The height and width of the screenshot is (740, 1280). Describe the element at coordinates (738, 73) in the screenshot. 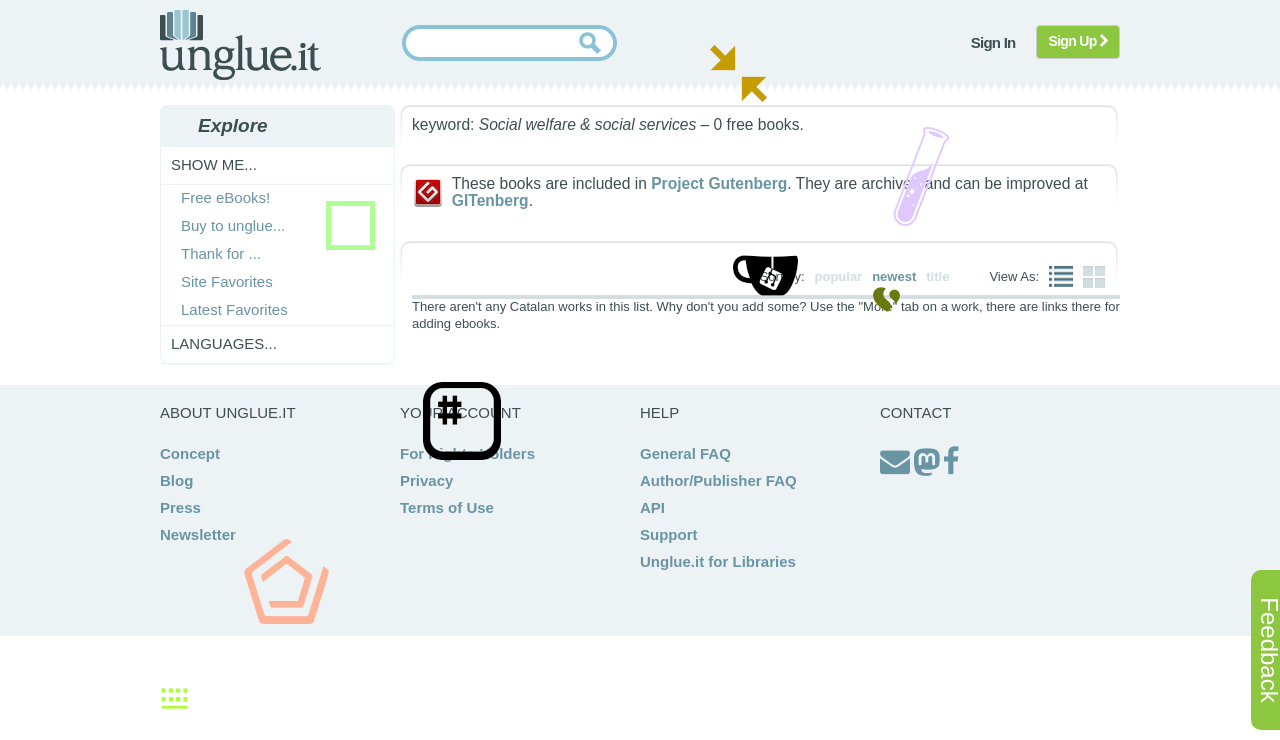

I see `collapse or minimize an expanded view` at that location.